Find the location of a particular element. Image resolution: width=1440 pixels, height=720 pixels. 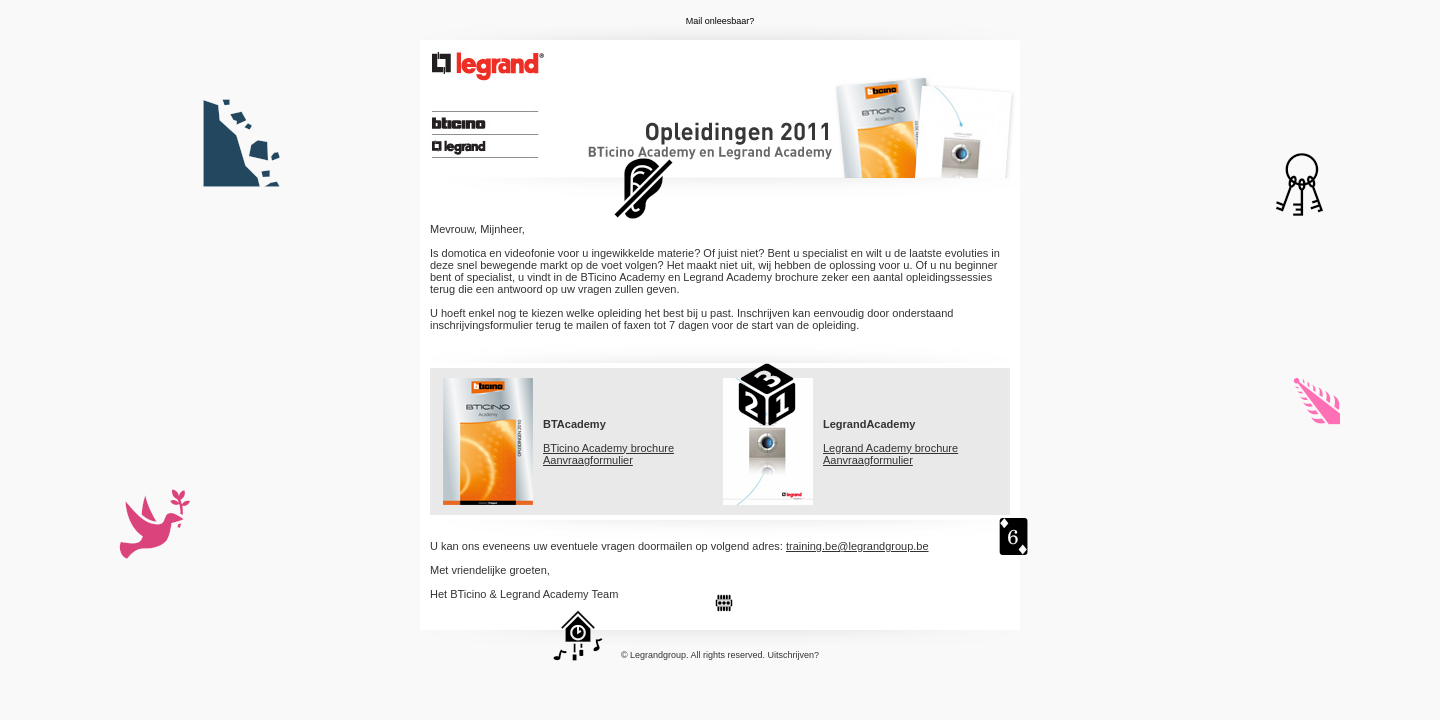

set a scheduled reminder or alarm is located at coordinates (578, 636).